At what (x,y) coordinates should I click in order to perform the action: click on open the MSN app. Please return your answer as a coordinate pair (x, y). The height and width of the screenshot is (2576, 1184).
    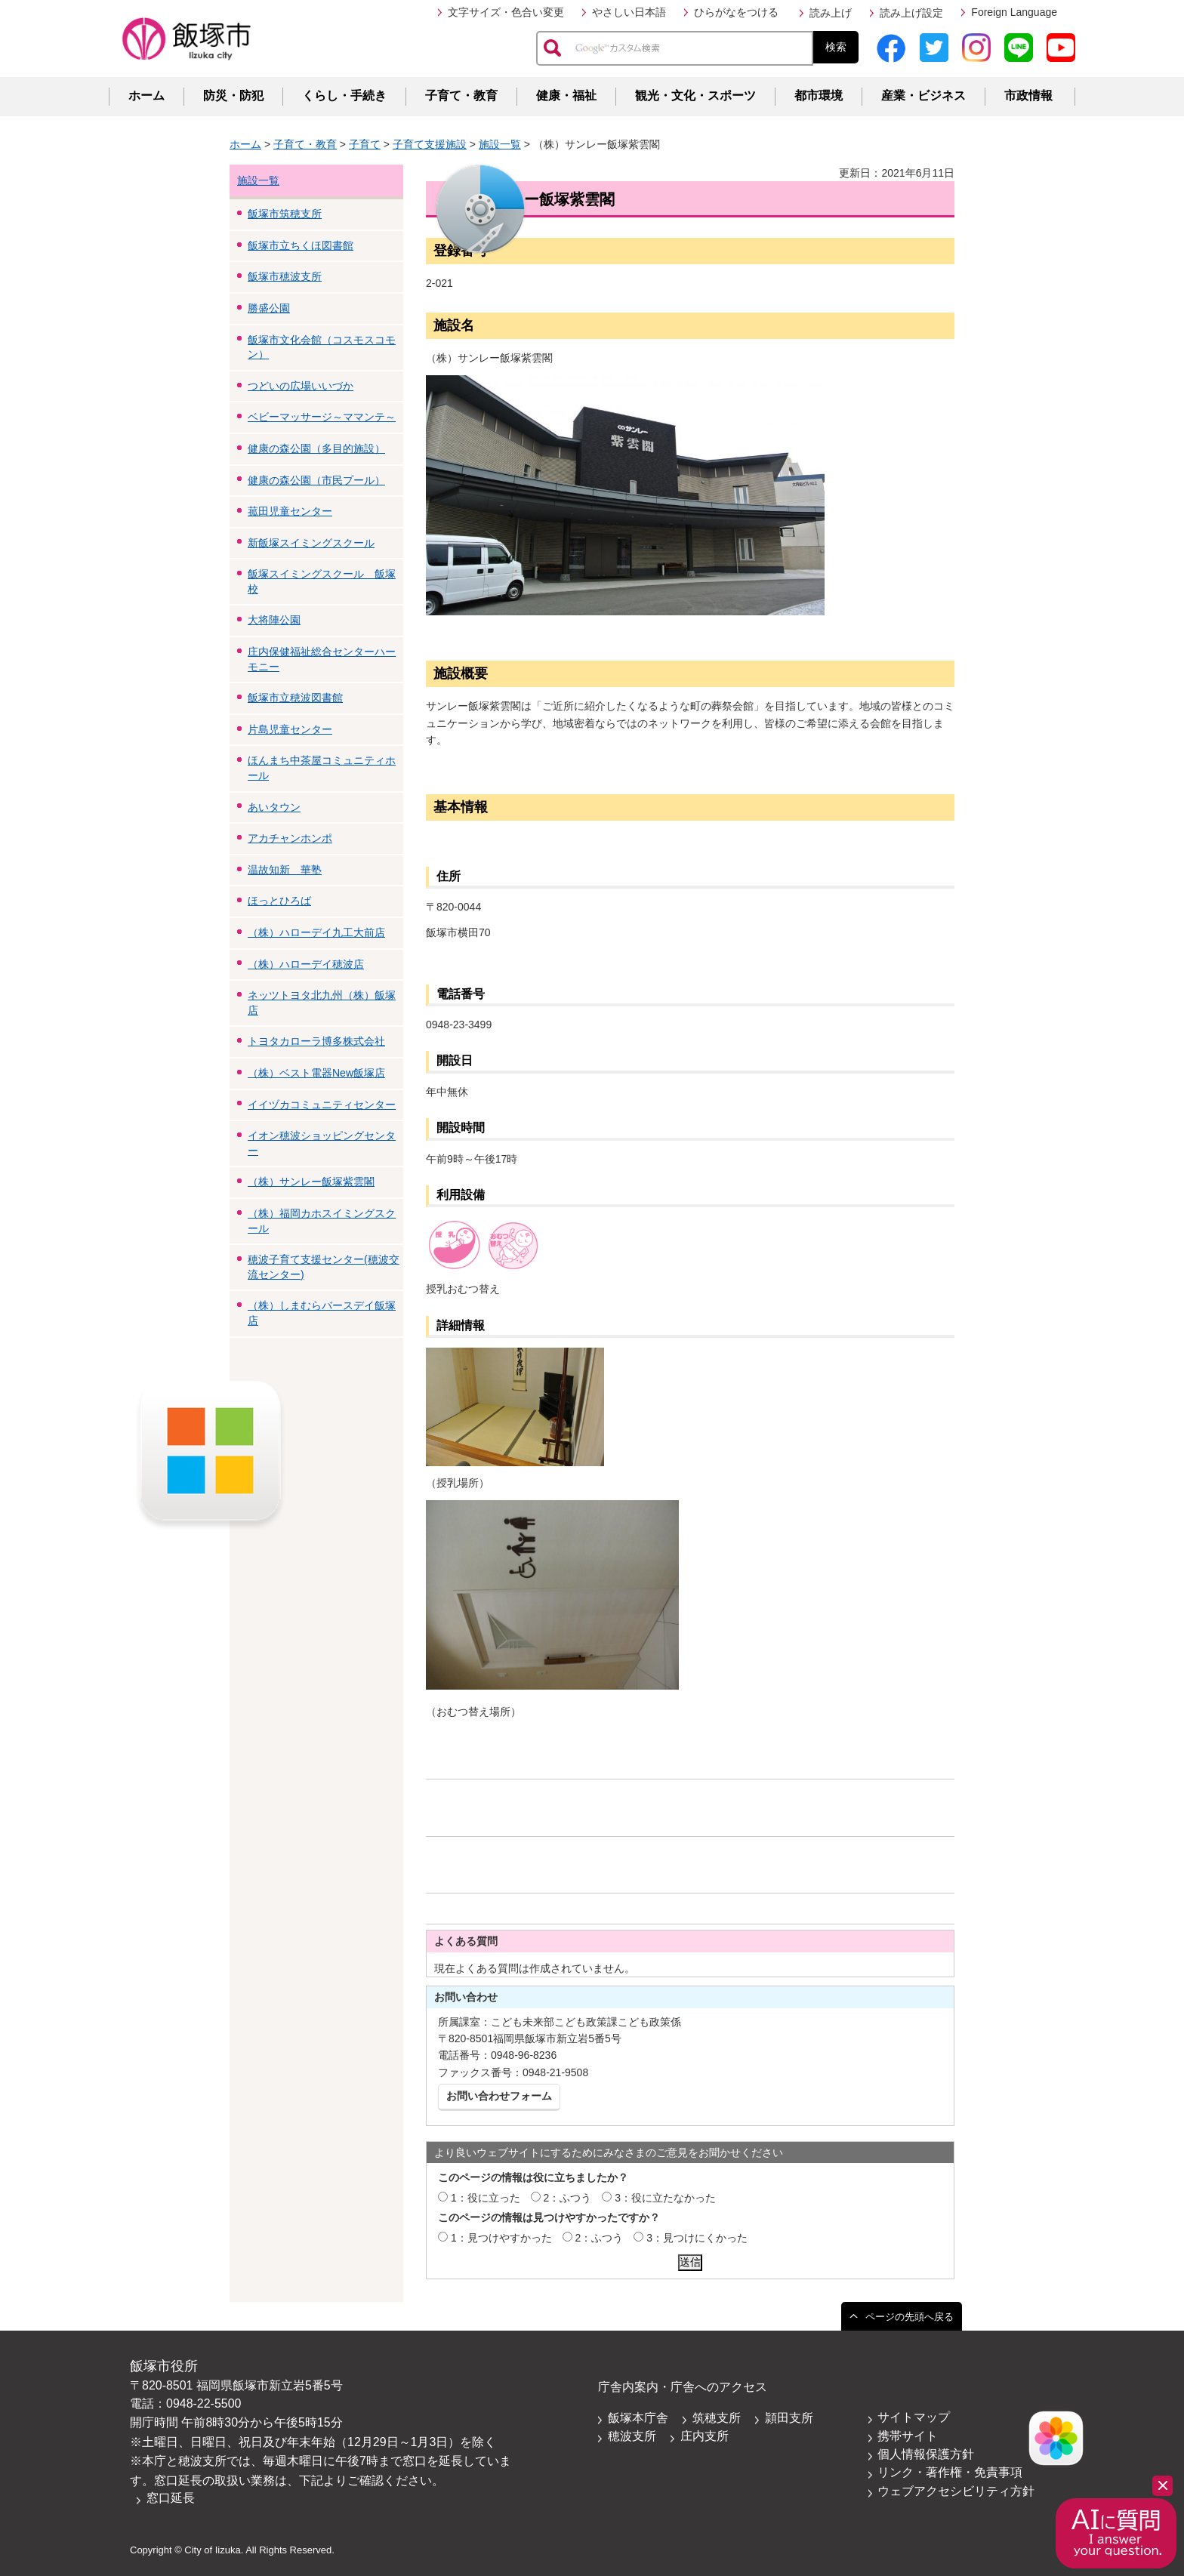
    Looking at the image, I should click on (210, 1450).